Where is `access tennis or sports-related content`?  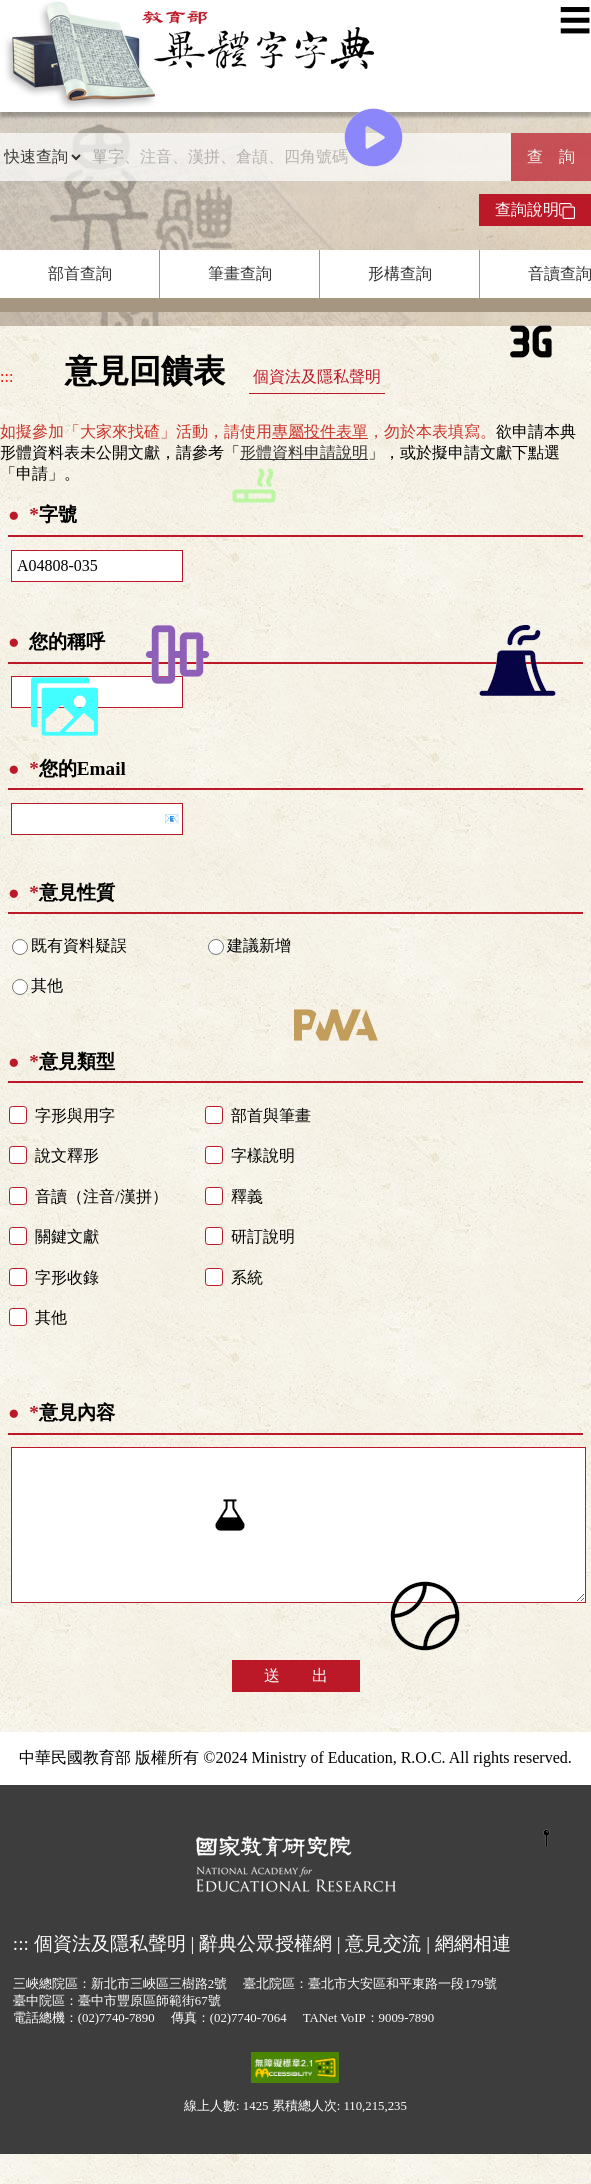
access tennis or sports-related content is located at coordinates (425, 1616).